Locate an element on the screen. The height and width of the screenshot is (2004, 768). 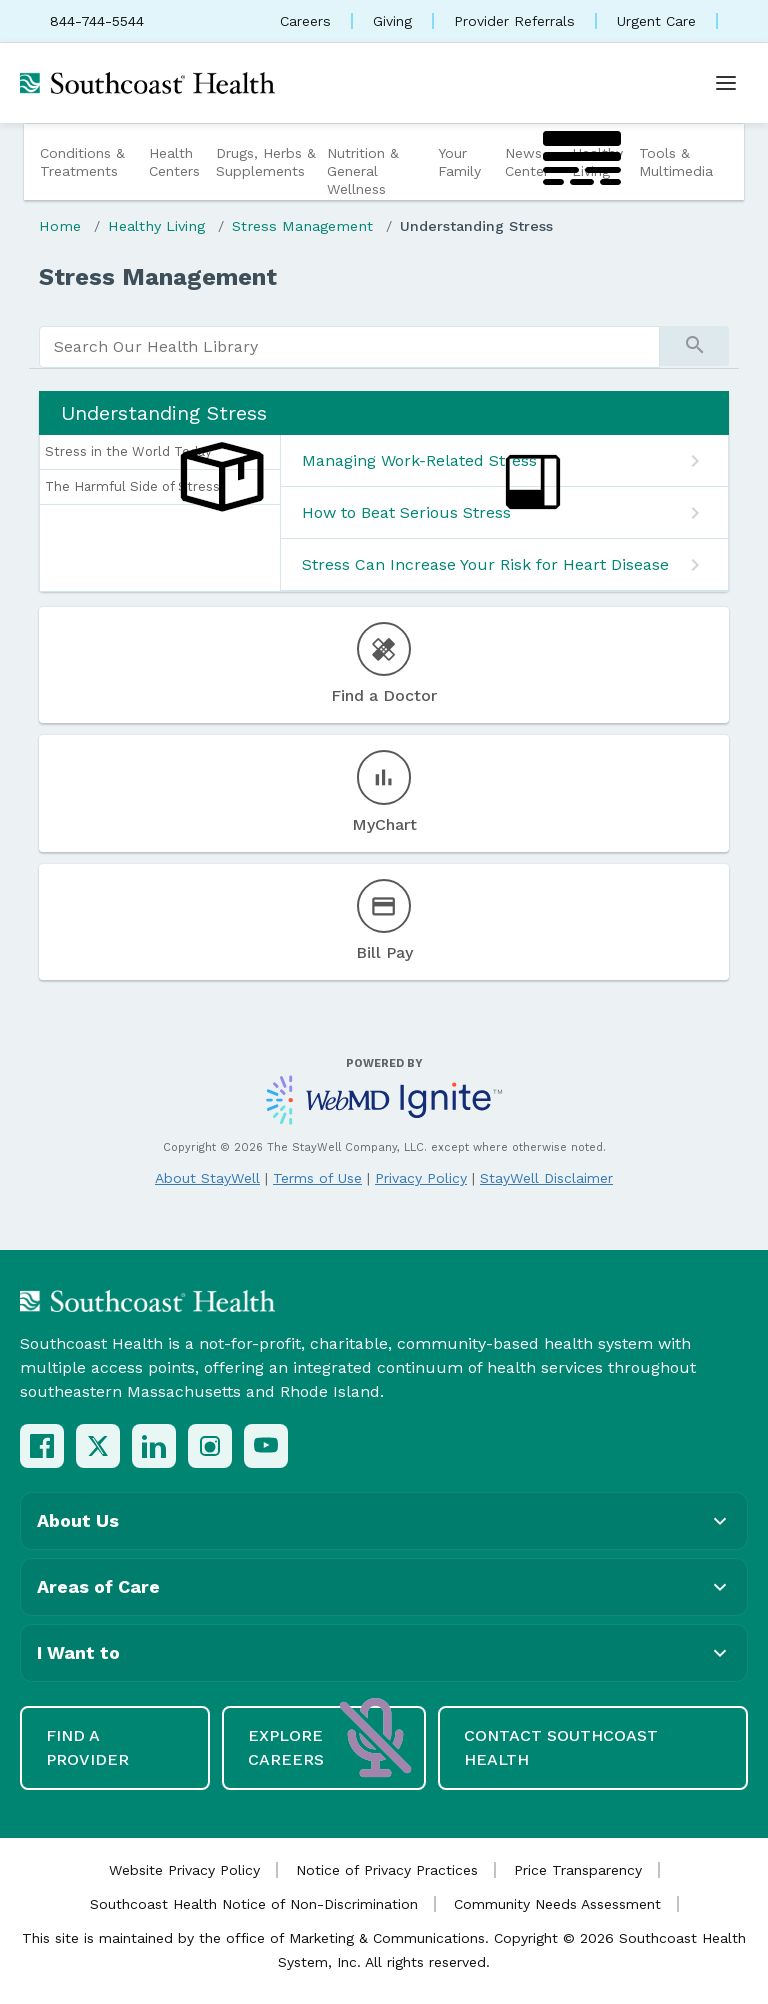
mute your microphone is located at coordinates (375, 1737).